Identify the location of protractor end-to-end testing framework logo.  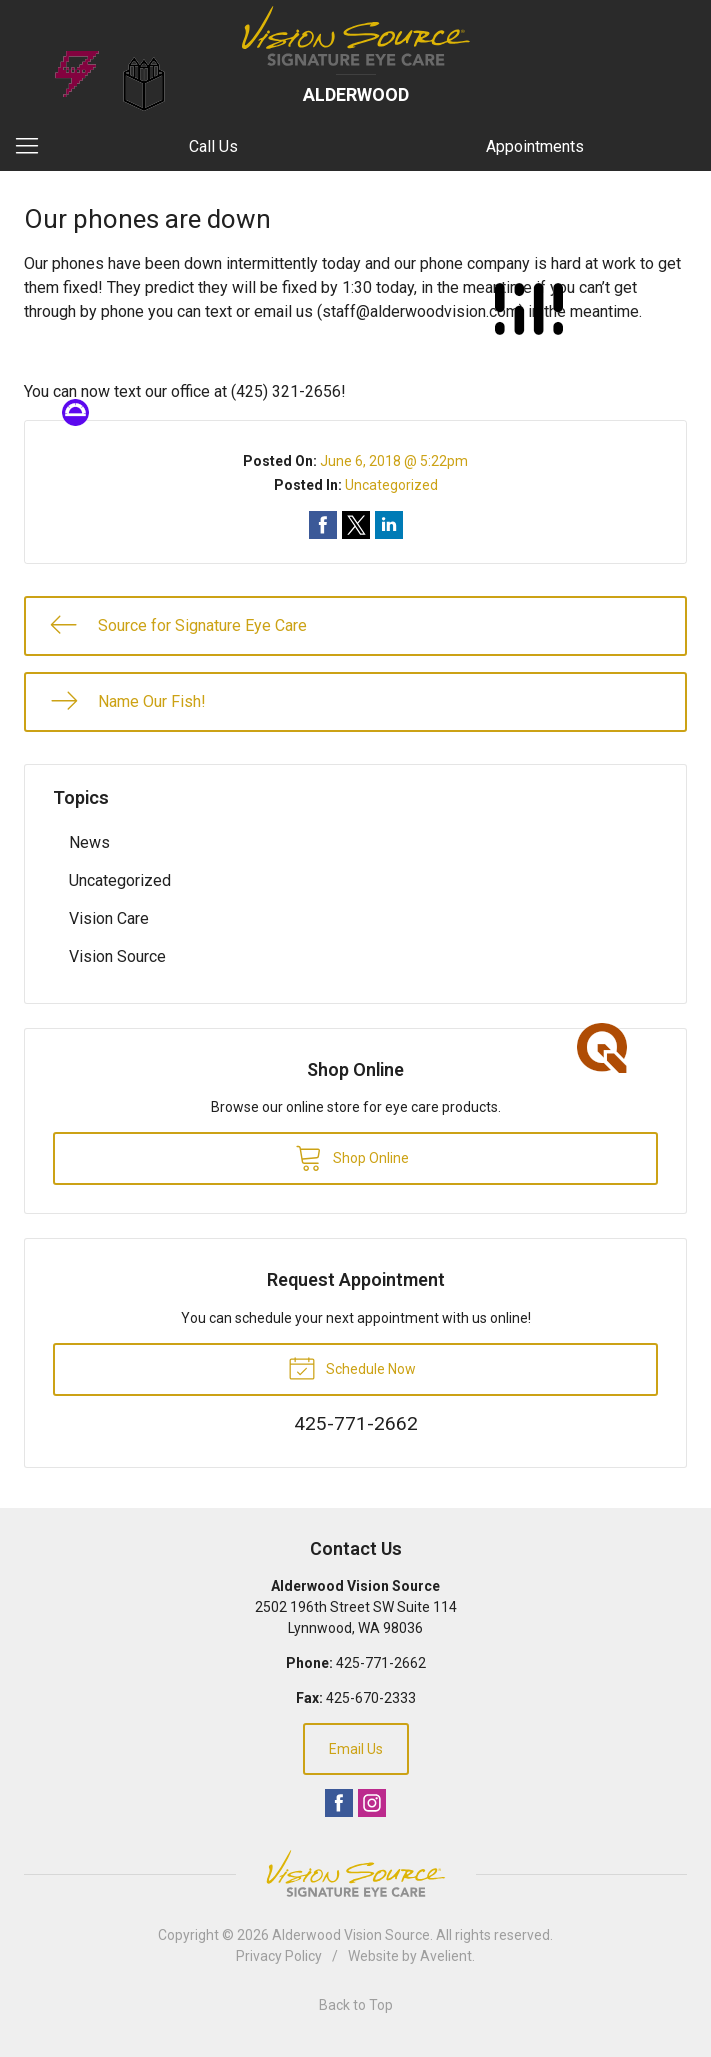
(75, 412).